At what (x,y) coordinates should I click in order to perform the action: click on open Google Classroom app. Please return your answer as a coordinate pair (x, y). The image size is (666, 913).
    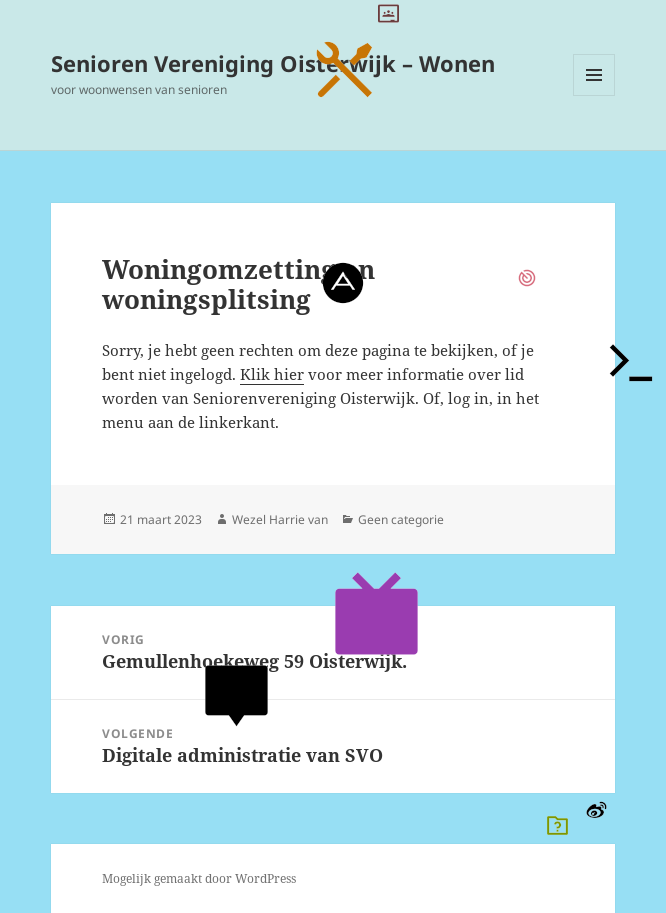
    Looking at the image, I should click on (388, 13).